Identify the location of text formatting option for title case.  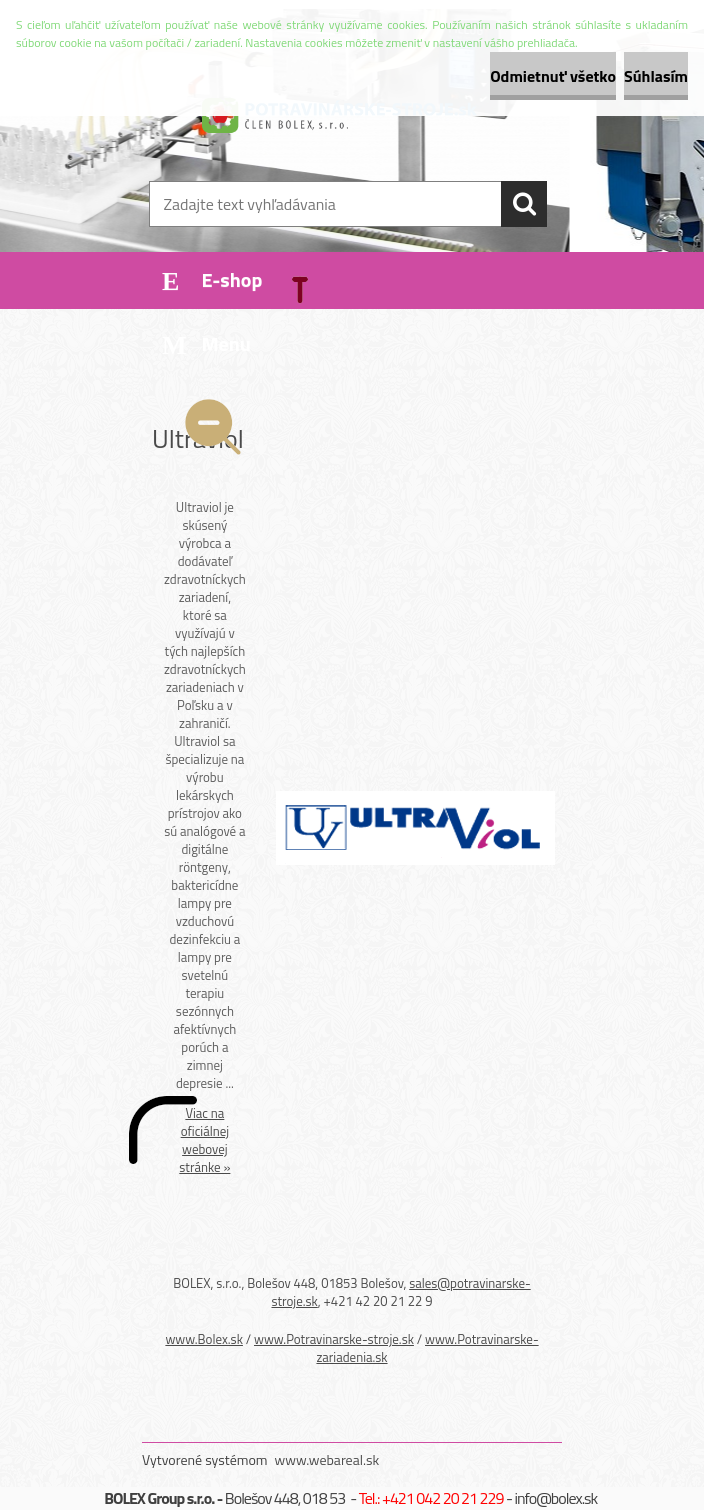
(300, 290).